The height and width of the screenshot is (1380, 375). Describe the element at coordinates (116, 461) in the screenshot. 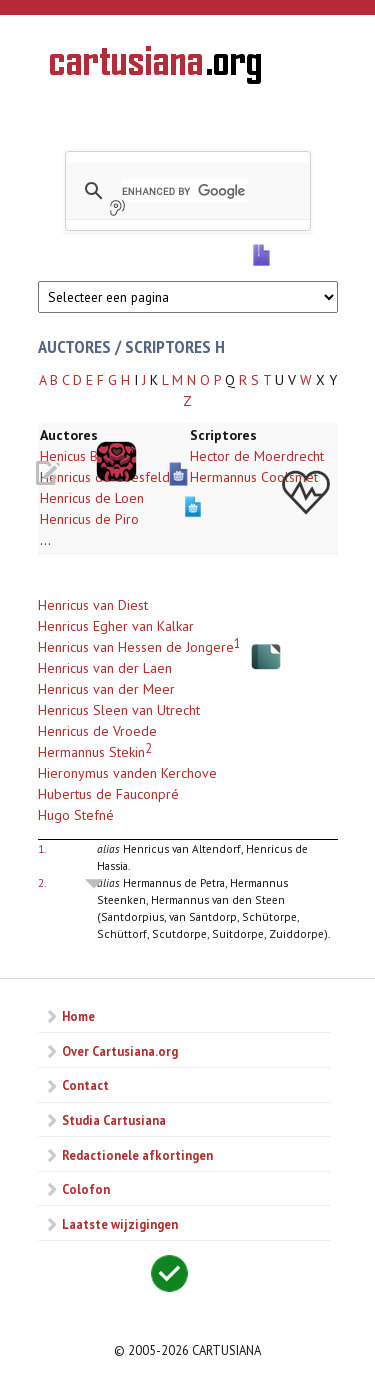

I see `launch helltaker game` at that location.